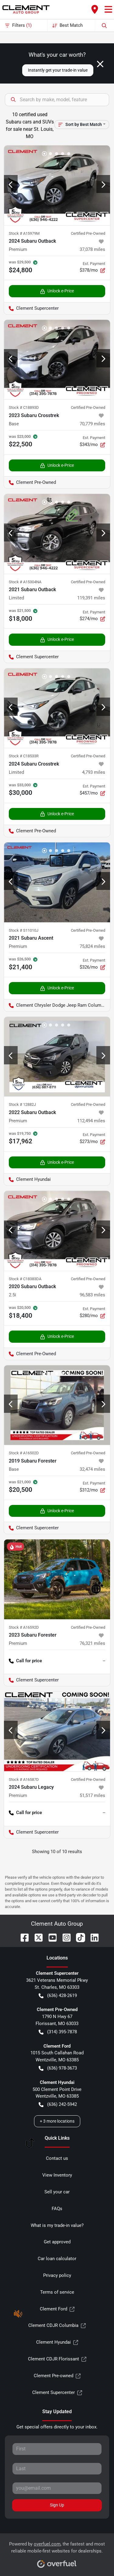  What do you see at coordinates (98, 725) in the screenshot?
I see `apply underline formatting to selected text` at bounding box center [98, 725].